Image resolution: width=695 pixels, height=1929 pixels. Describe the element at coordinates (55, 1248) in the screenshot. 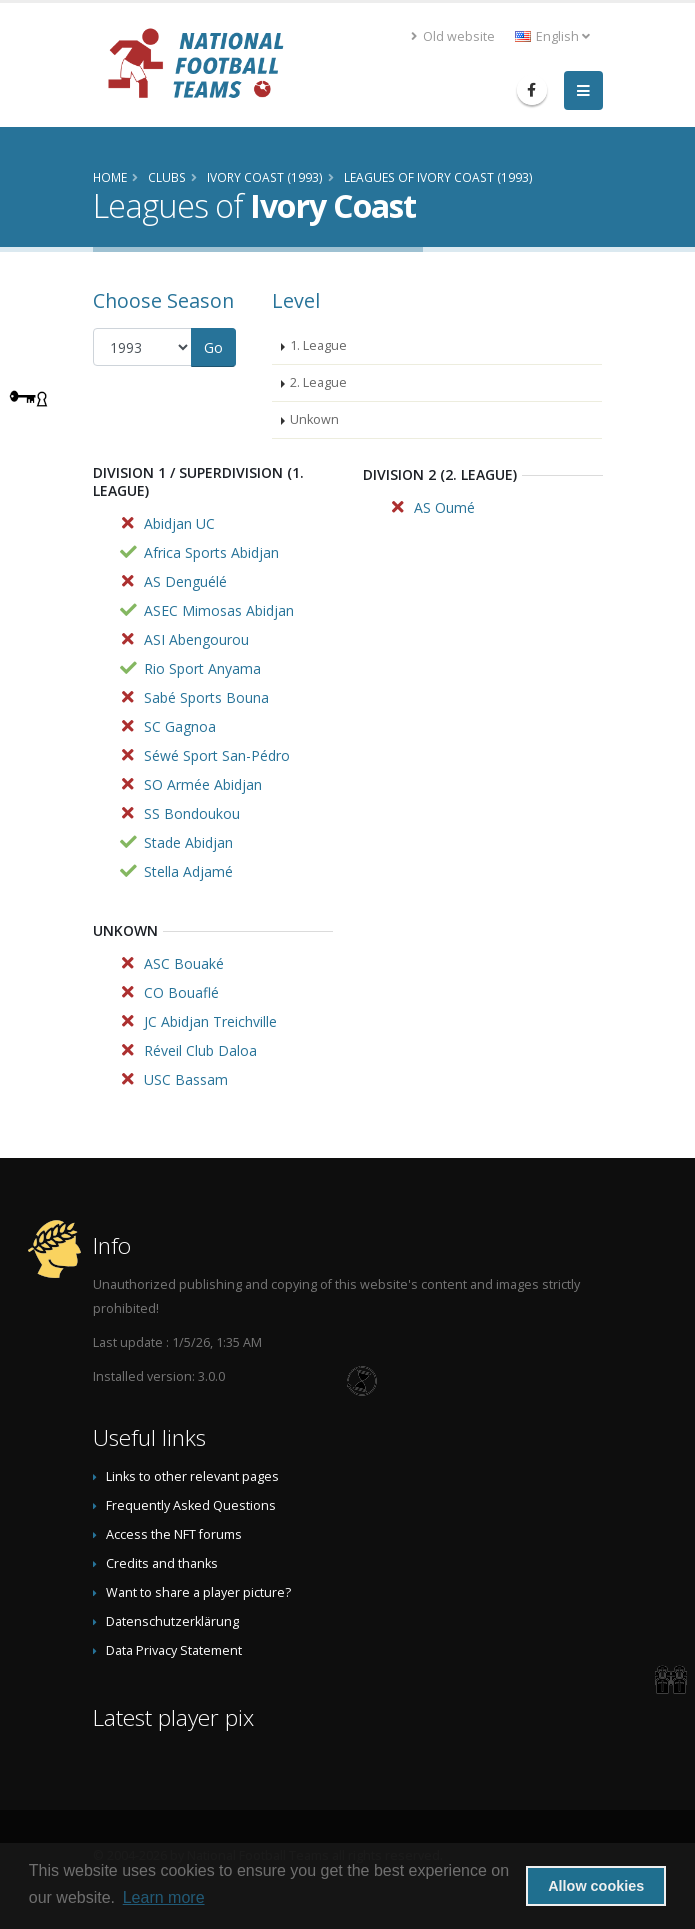

I see `represents a roman empire or ancient history themed game` at that location.